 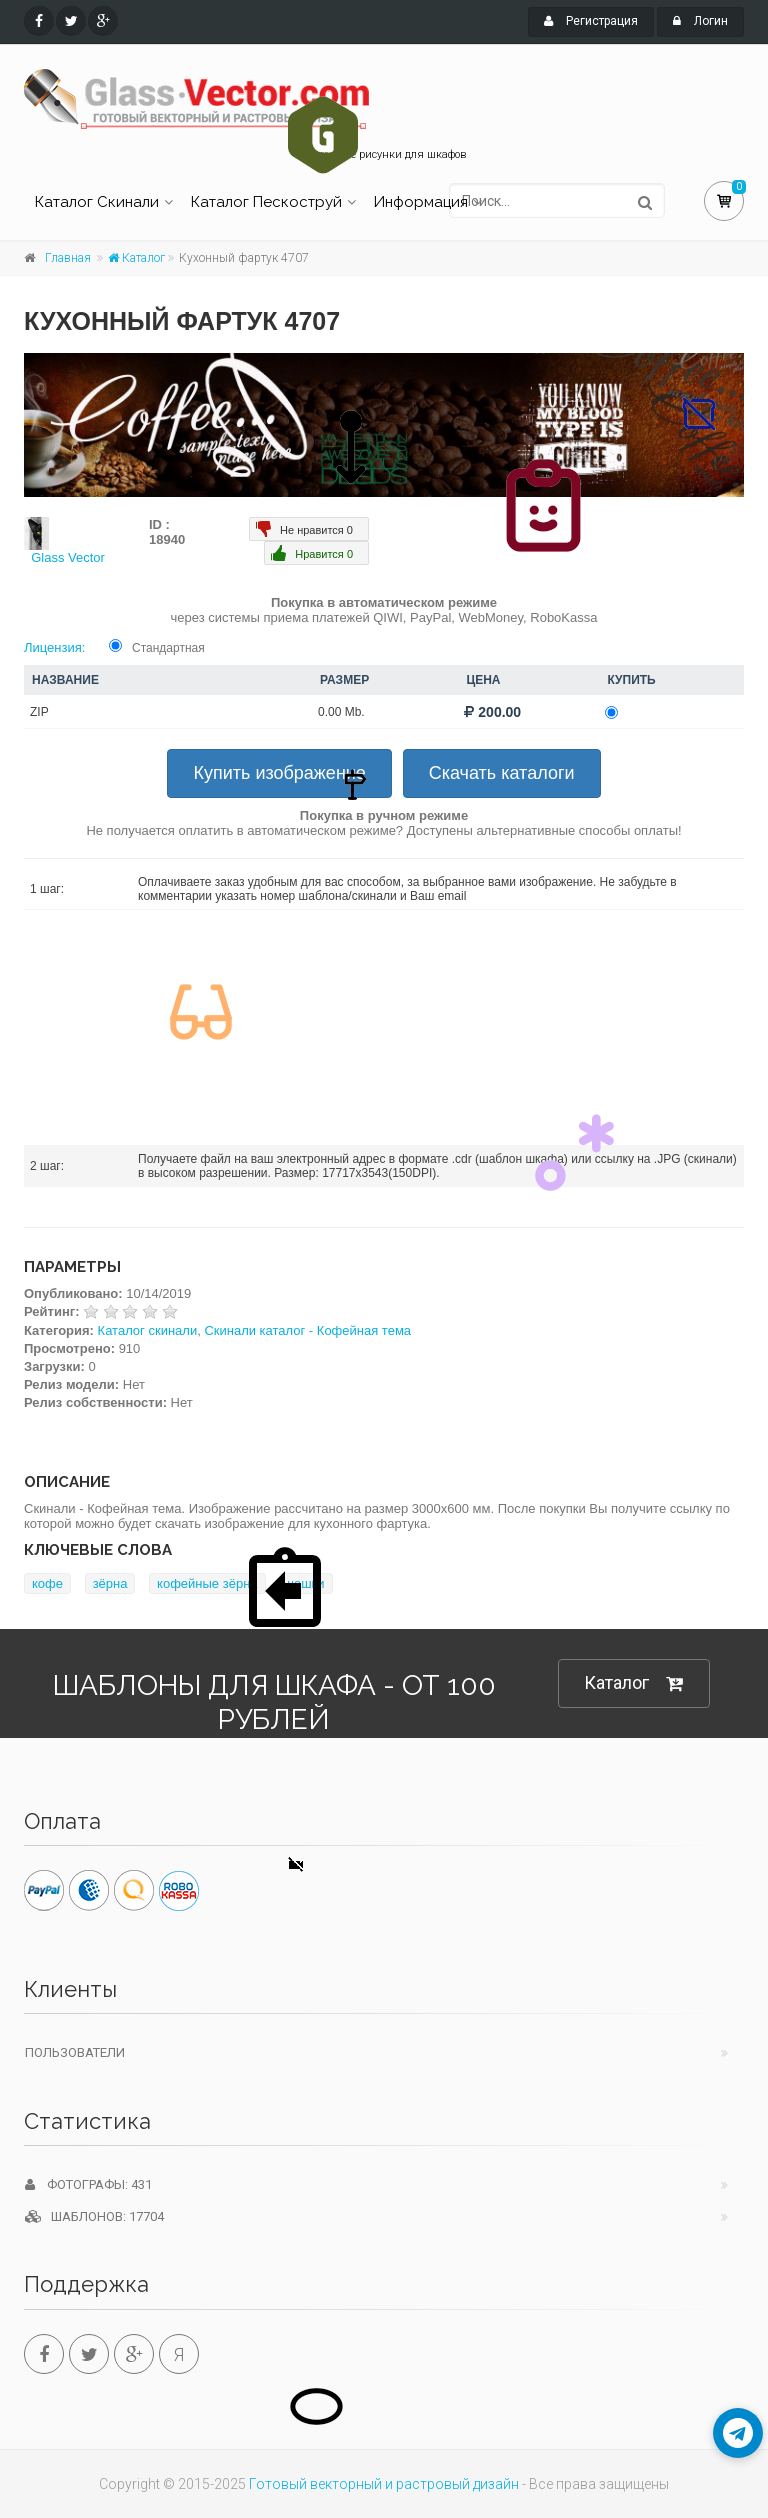 What do you see at coordinates (285, 1591) in the screenshot?
I see `return or send back an assignment` at bounding box center [285, 1591].